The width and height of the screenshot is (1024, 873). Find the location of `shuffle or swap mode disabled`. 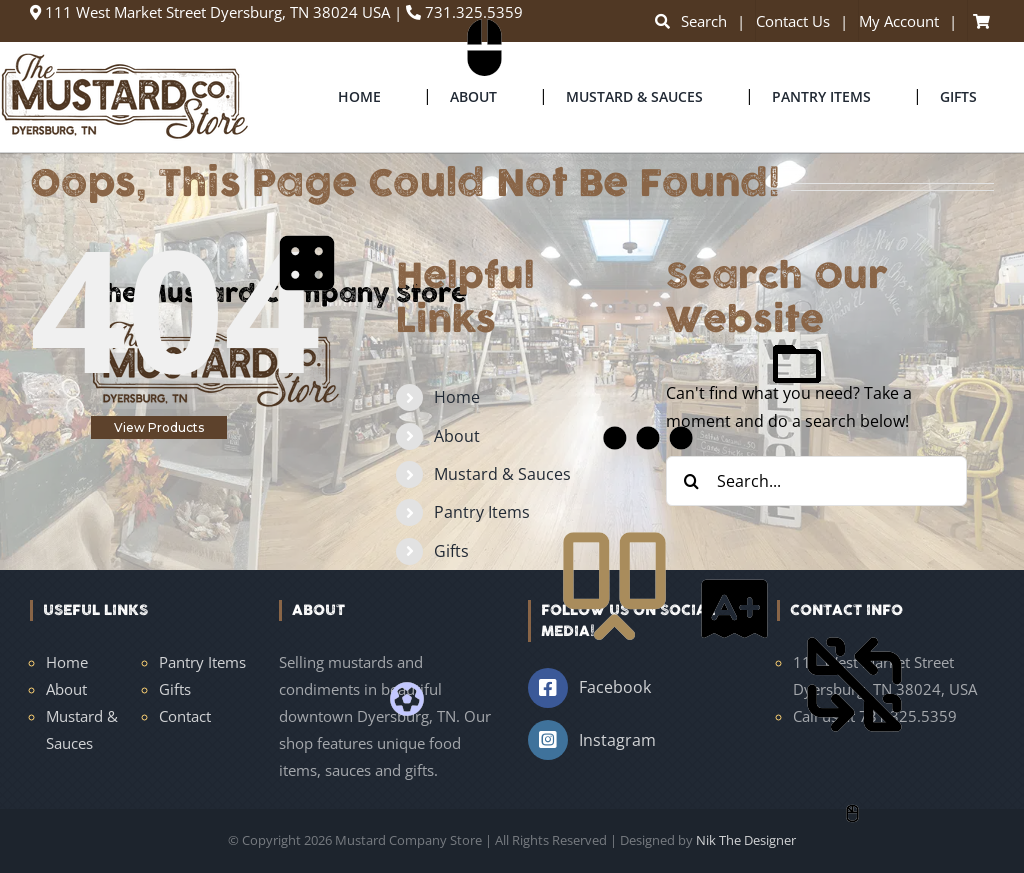

shuffle or swap mode disabled is located at coordinates (854, 684).